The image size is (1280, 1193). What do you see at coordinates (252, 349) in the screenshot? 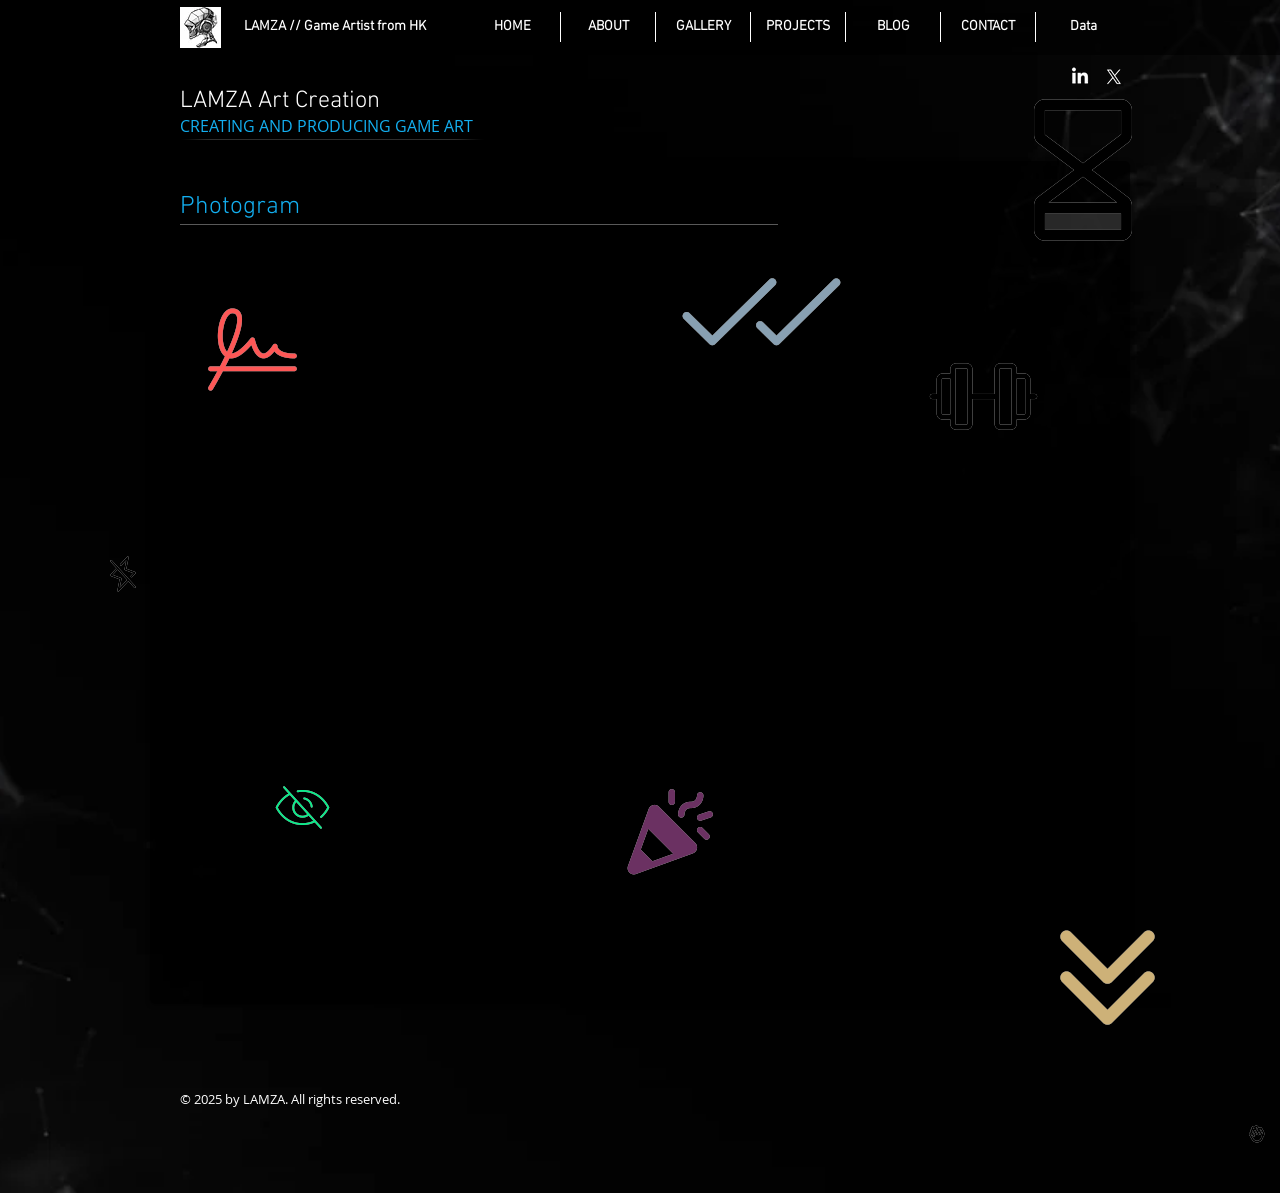
I see `add your signature to a document` at bounding box center [252, 349].